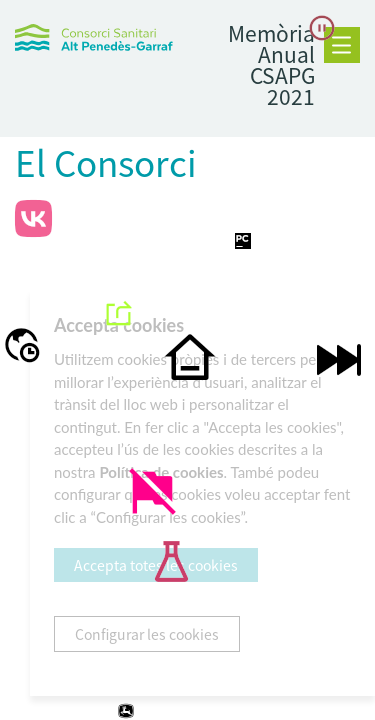 This screenshot has width=375, height=720. What do you see at coordinates (190, 359) in the screenshot?
I see `navigate to home screen` at bounding box center [190, 359].